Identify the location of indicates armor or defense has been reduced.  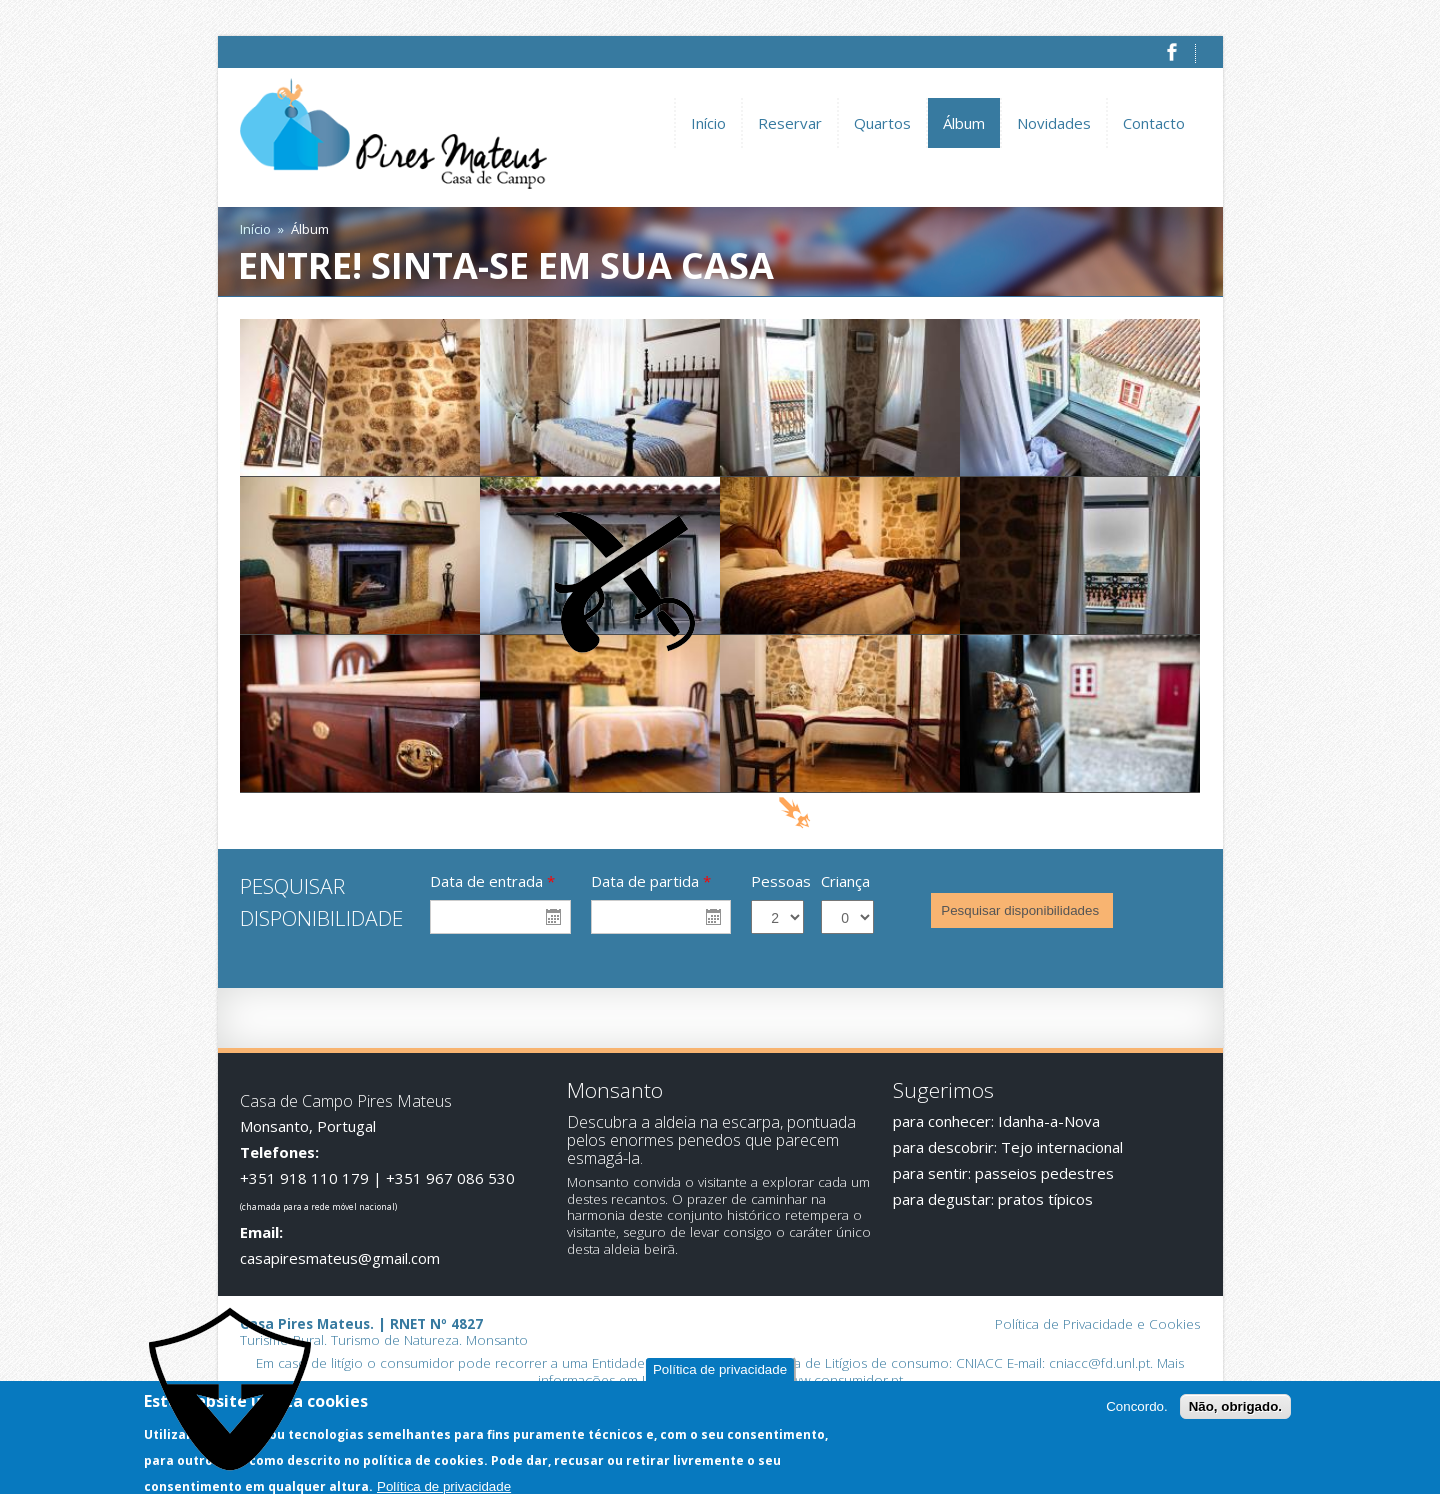
(230, 1389).